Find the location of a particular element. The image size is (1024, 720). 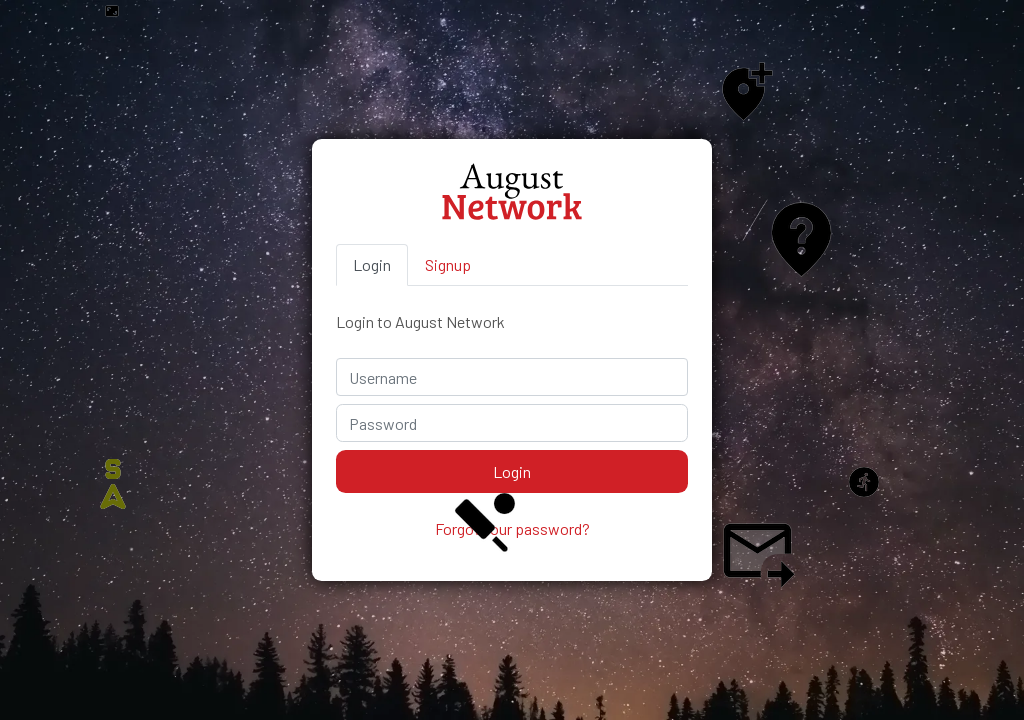

adjust image or video aspect ratio is located at coordinates (112, 11).